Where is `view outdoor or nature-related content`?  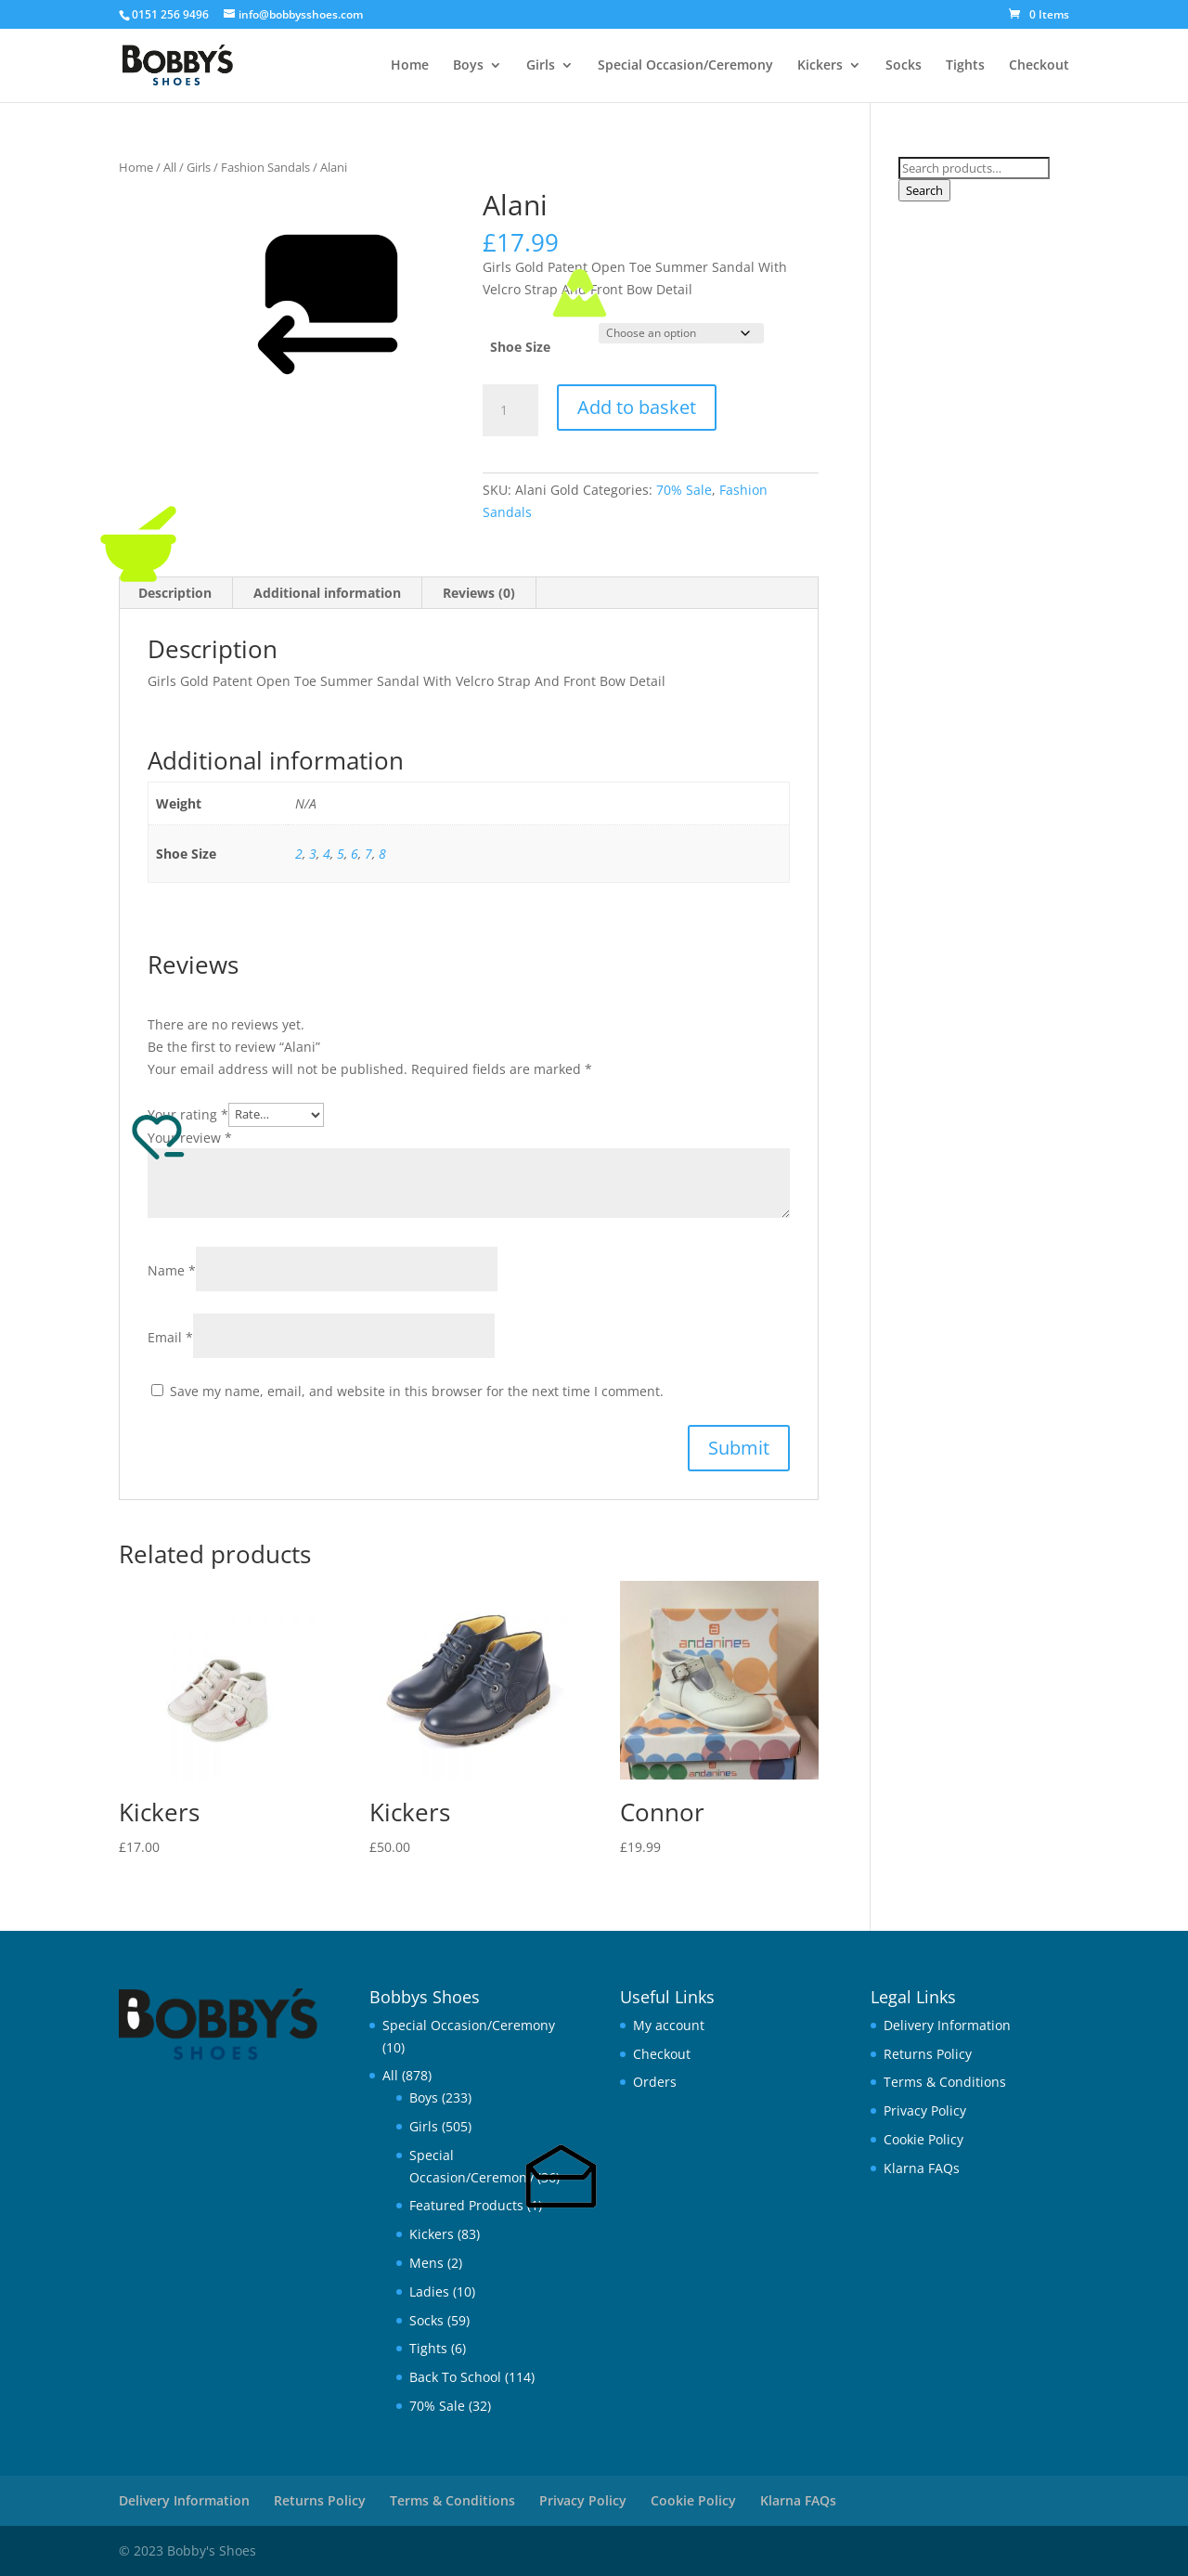 view outdoor or nature-related content is located at coordinates (579, 292).